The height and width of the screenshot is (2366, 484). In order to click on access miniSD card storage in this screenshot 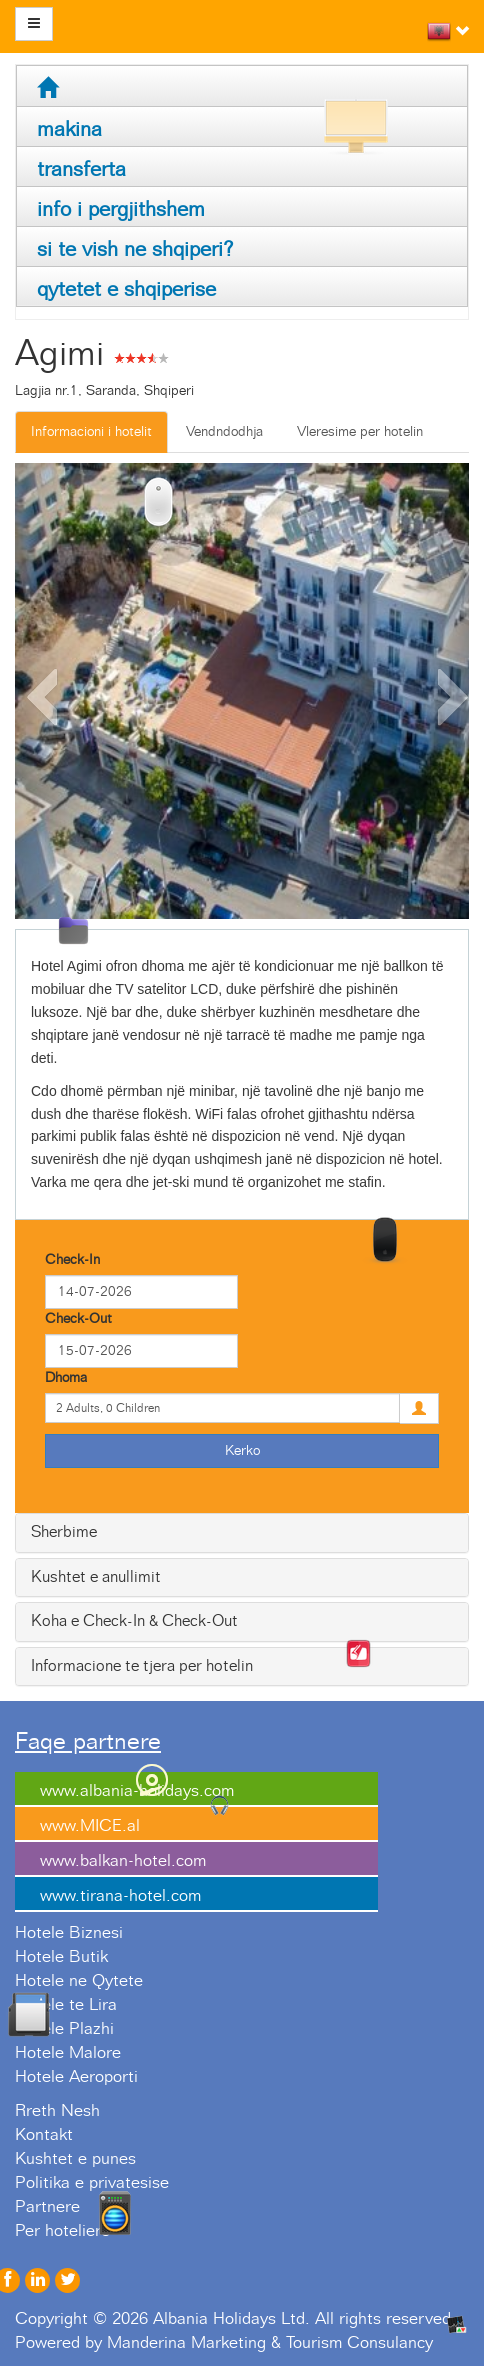, I will do `click(29, 2014)`.